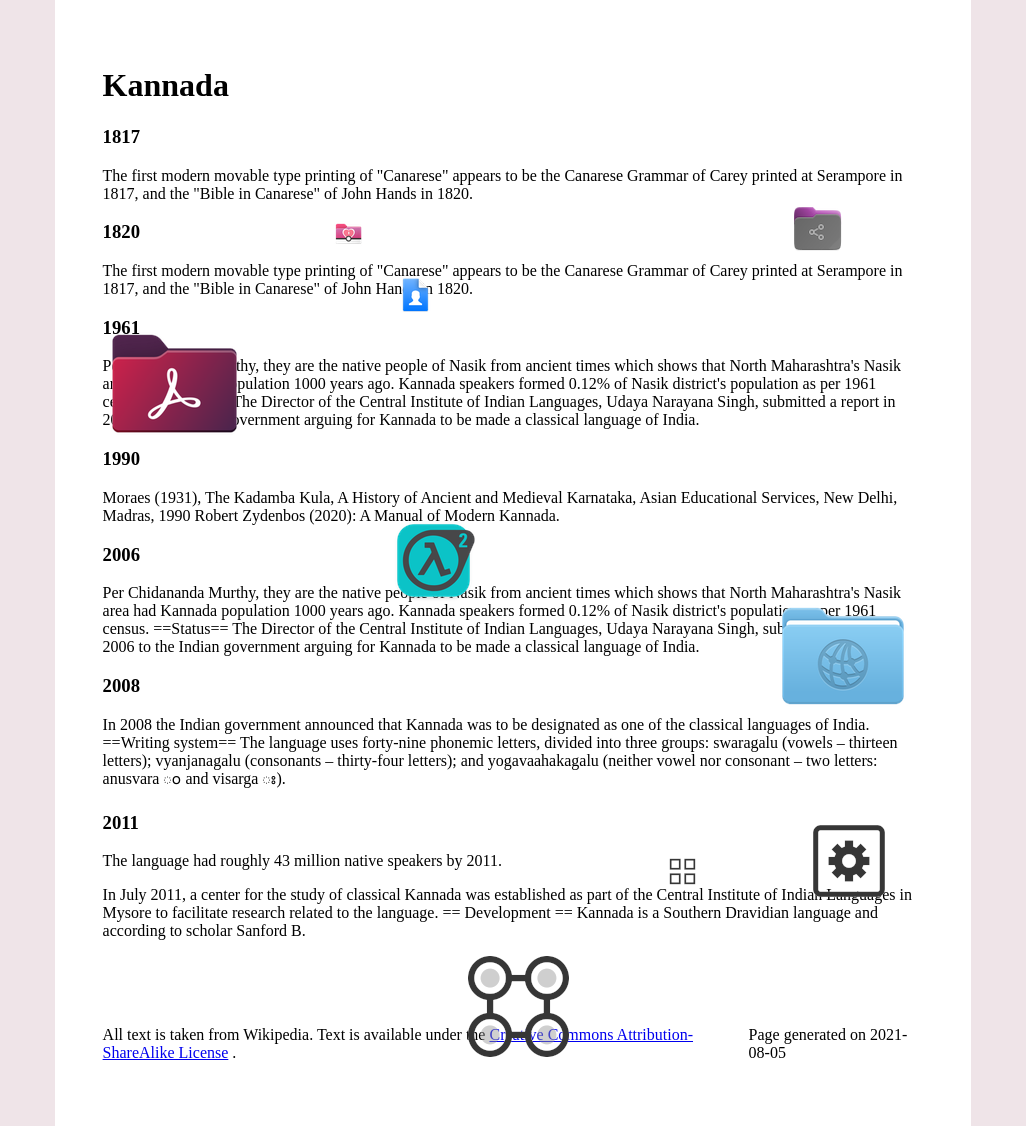  What do you see at coordinates (348, 234) in the screenshot?
I see `open pokémon love ball themed folder` at bounding box center [348, 234].